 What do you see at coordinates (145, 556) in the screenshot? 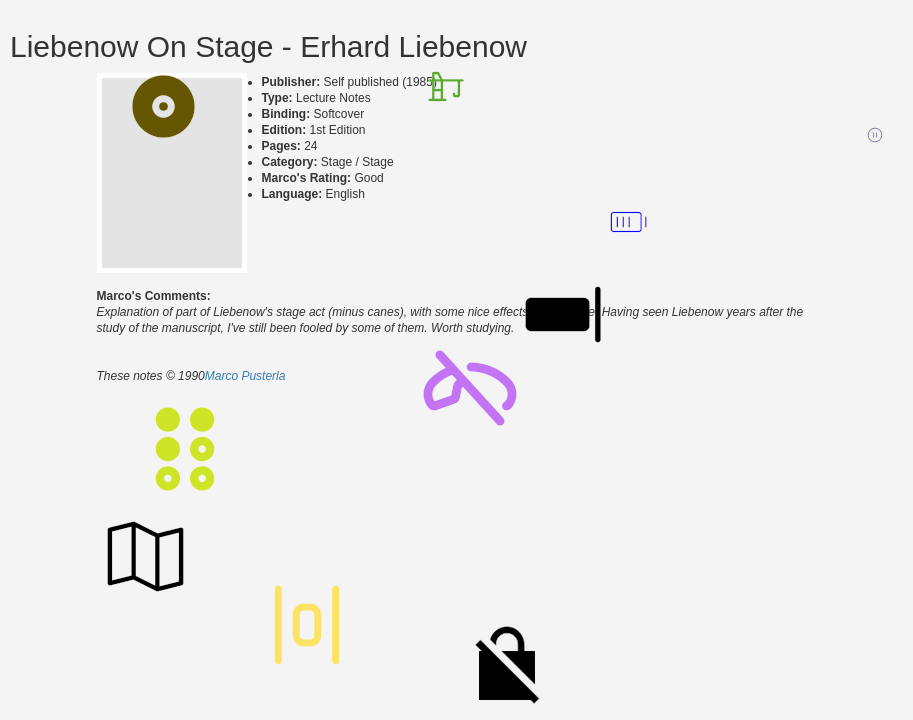
I see `view map or navigation` at bounding box center [145, 556].